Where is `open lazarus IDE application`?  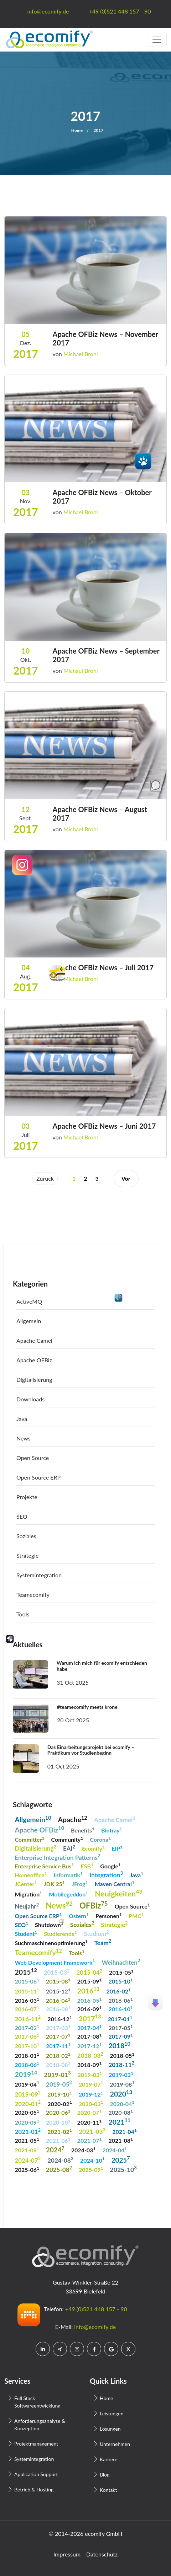 open lazarus IDE application is located at coordinates (143, 461).